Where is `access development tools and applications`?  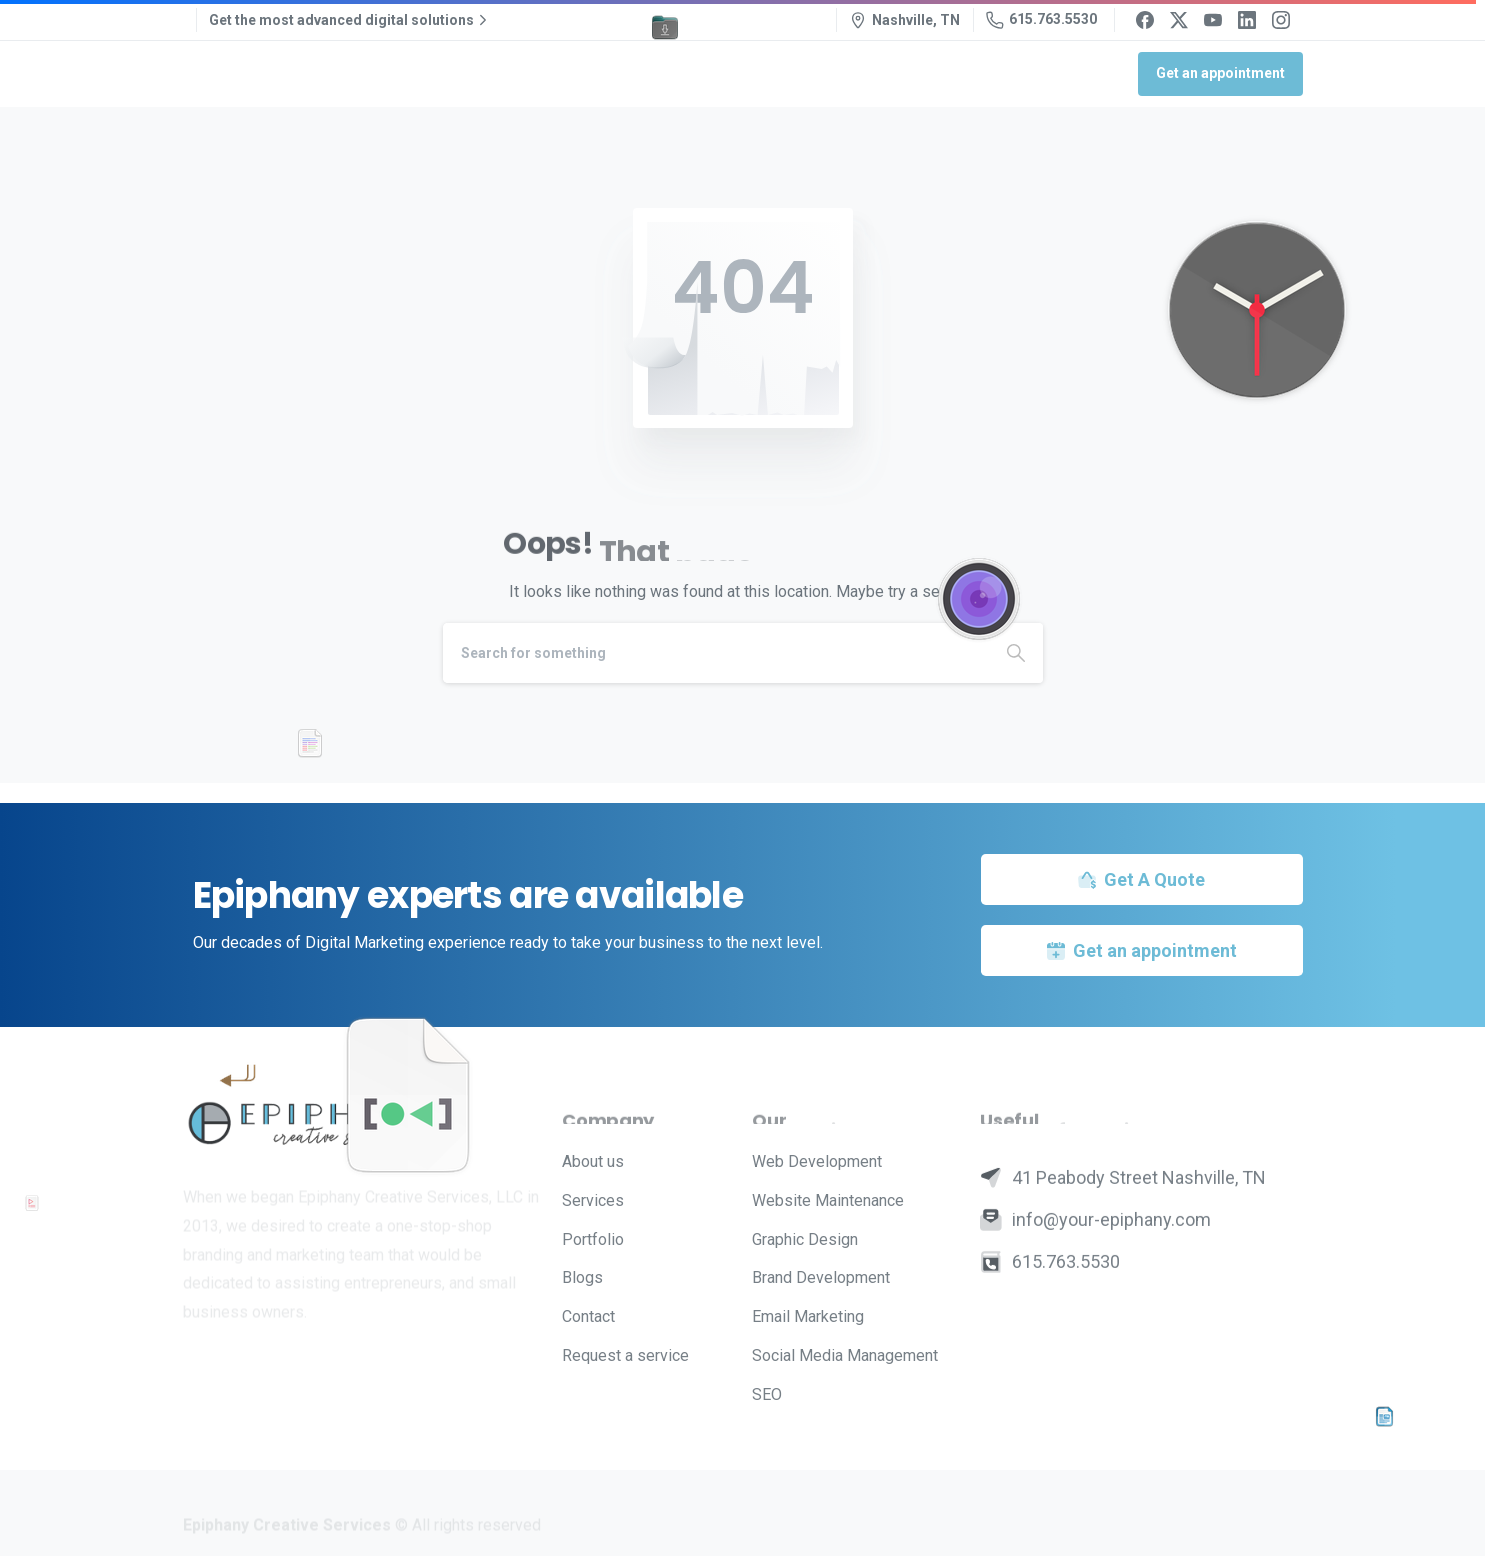
access development tools and applications is located at coordinates (310, 743).